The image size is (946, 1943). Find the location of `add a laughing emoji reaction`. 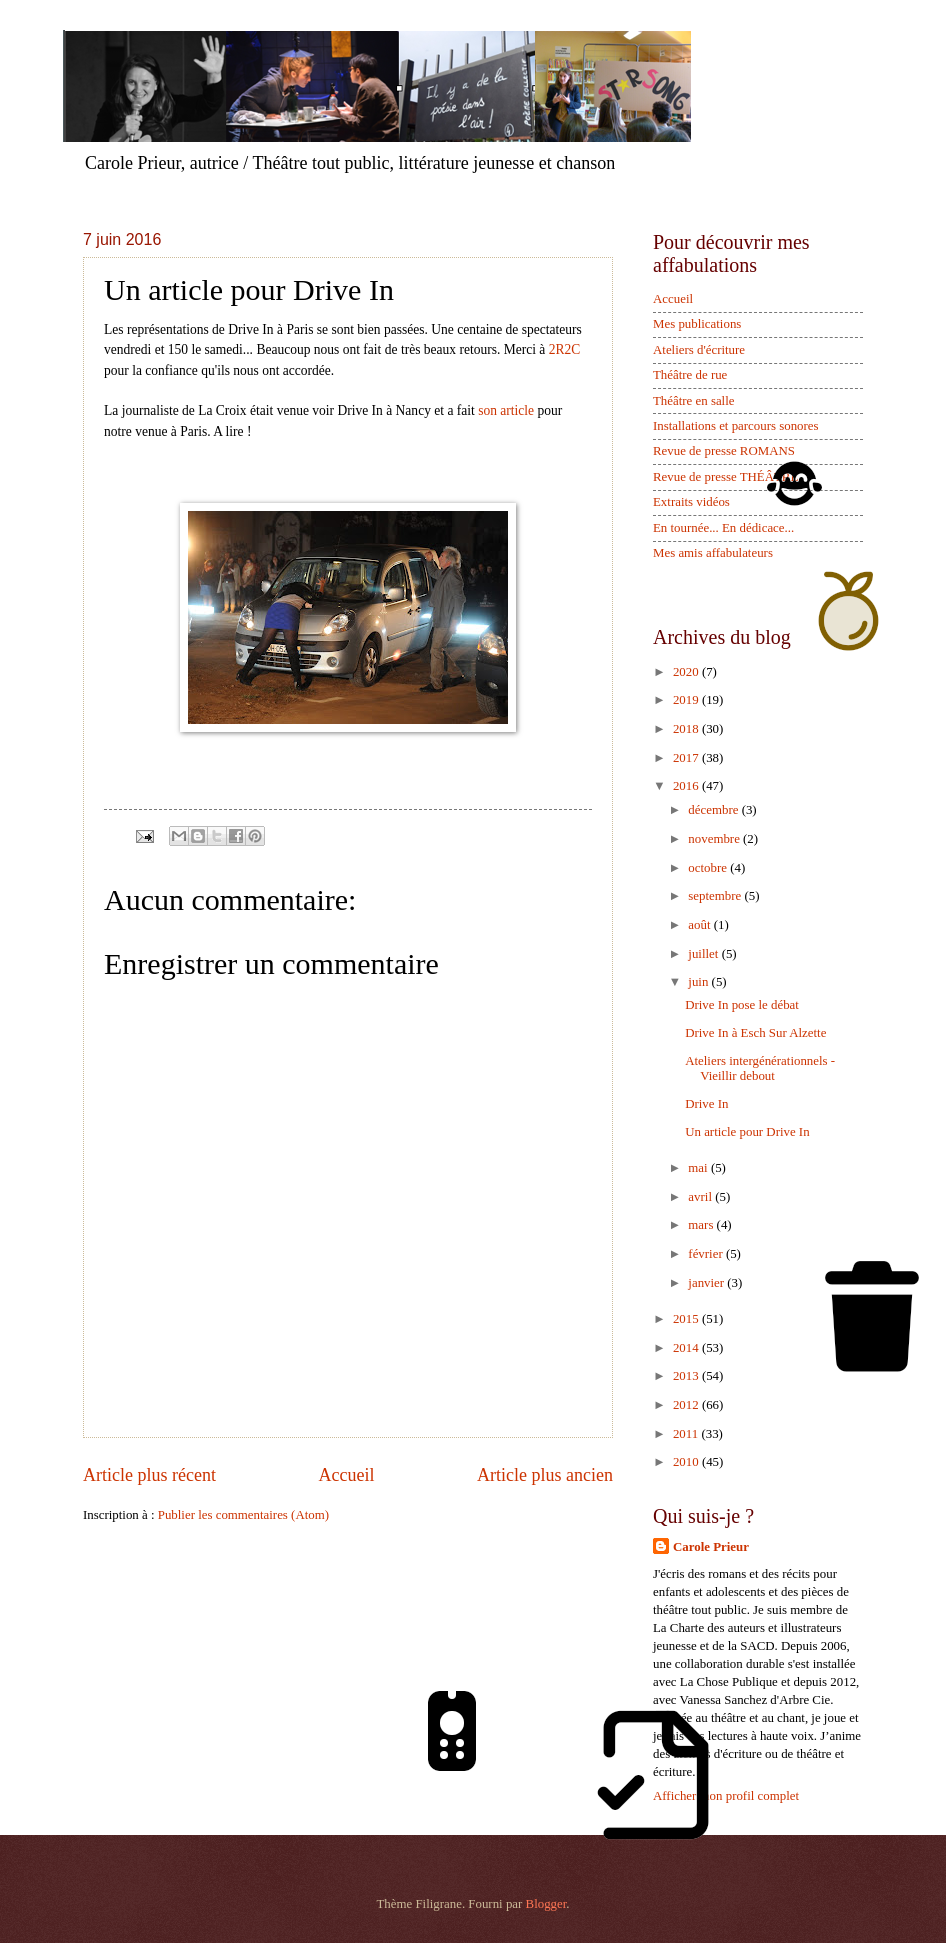

add a laughing emoji reaction is located at coordinates (794, 483).